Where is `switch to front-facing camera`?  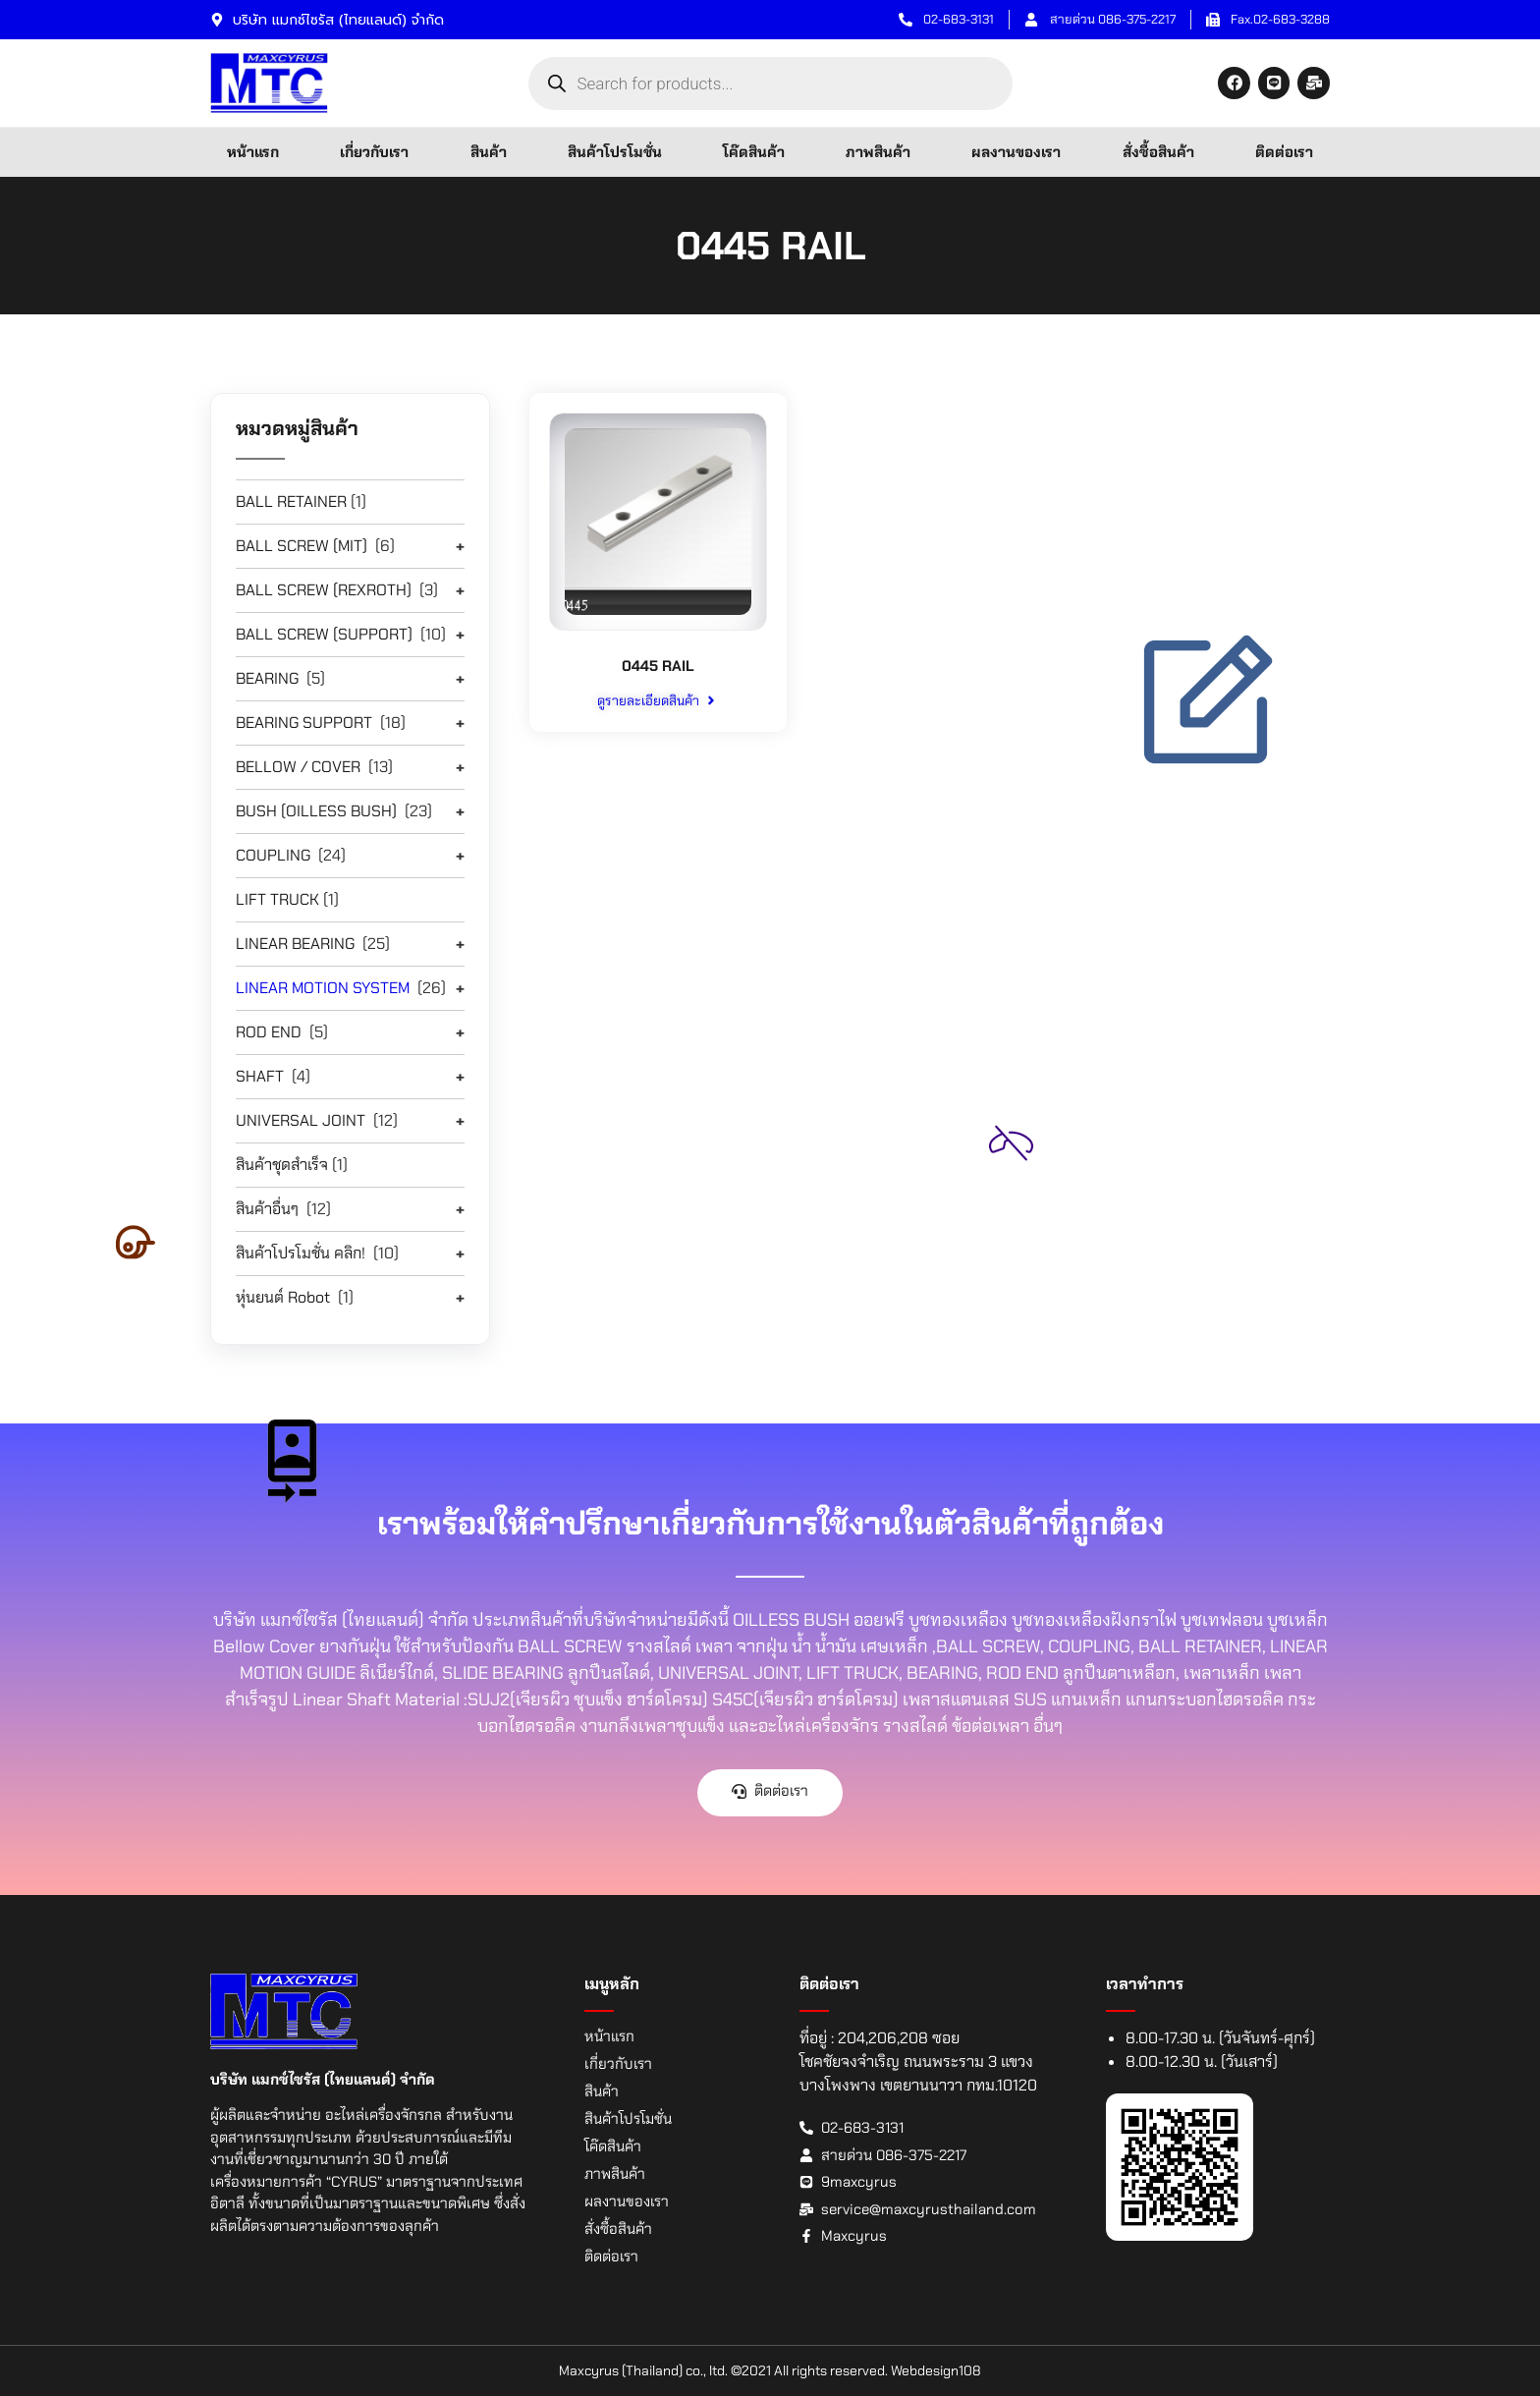
switch to front-facing camera is located at coordinates (292, 1461).